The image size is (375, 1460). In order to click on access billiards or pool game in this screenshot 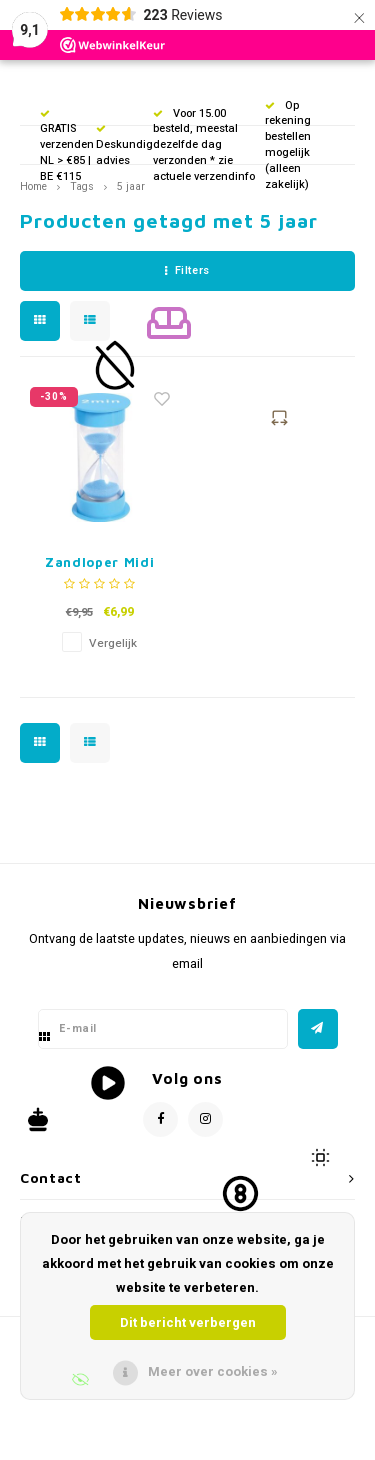, I will do `click(240, 1193)`.